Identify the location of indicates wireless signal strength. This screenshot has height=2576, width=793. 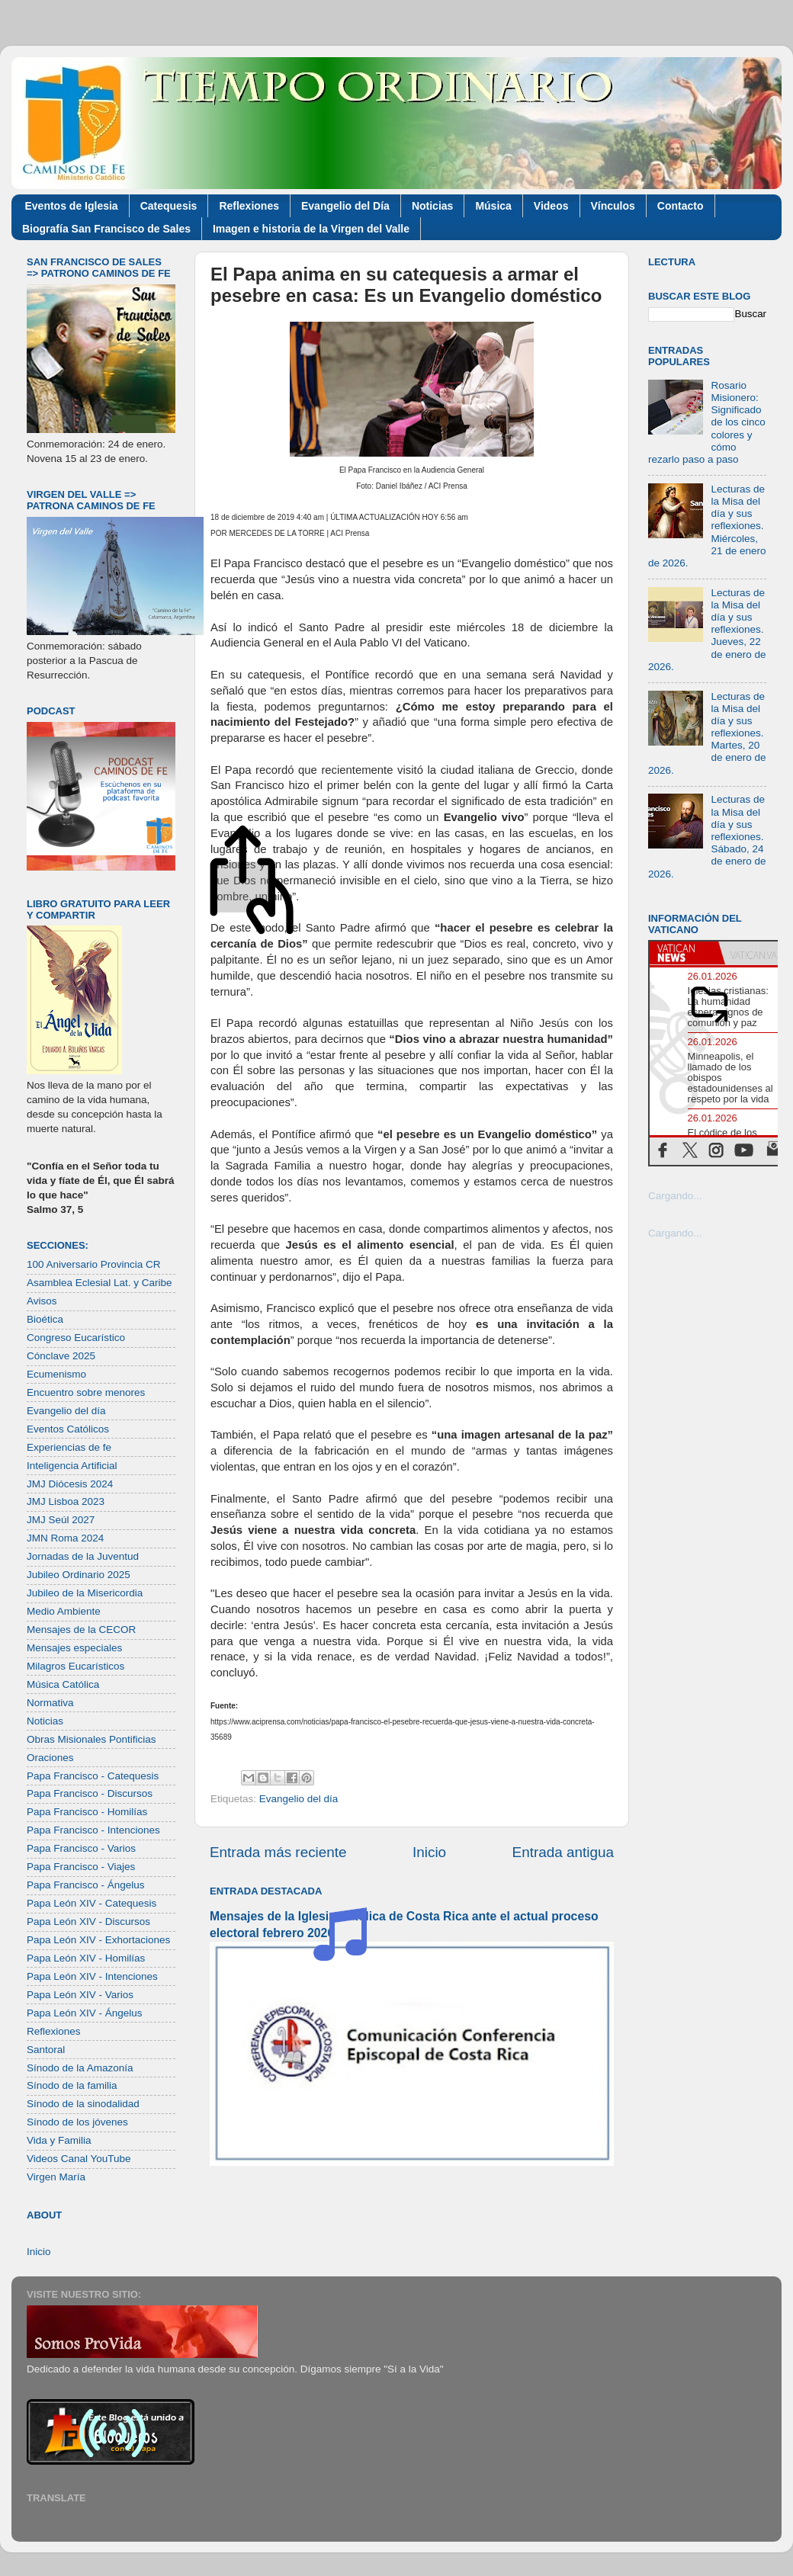
(112, 2433).